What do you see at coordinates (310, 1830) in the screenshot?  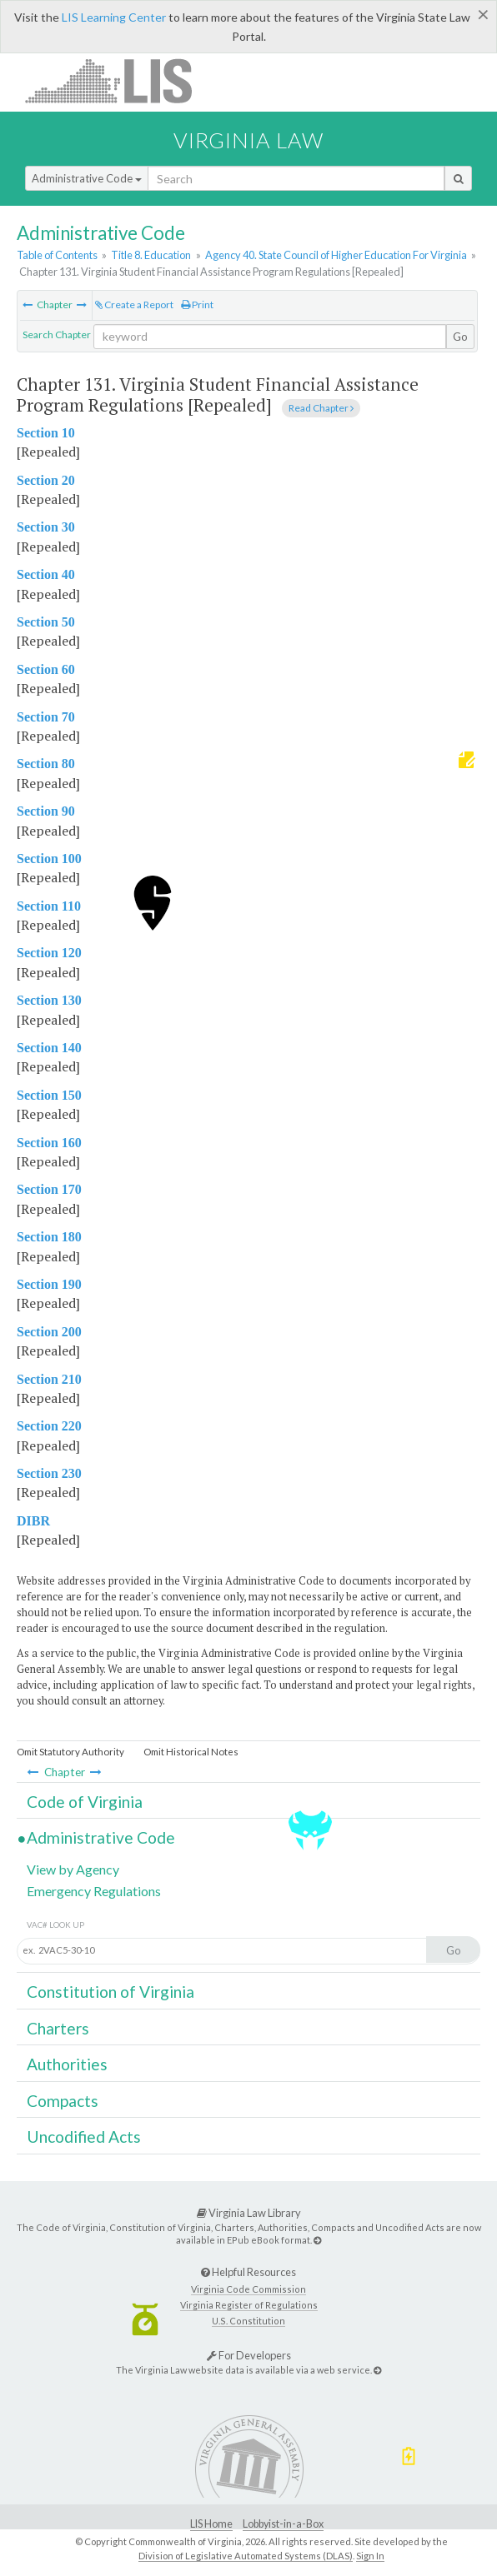 I see `mamba ui brand logo` at bounding box center [310, 1830].